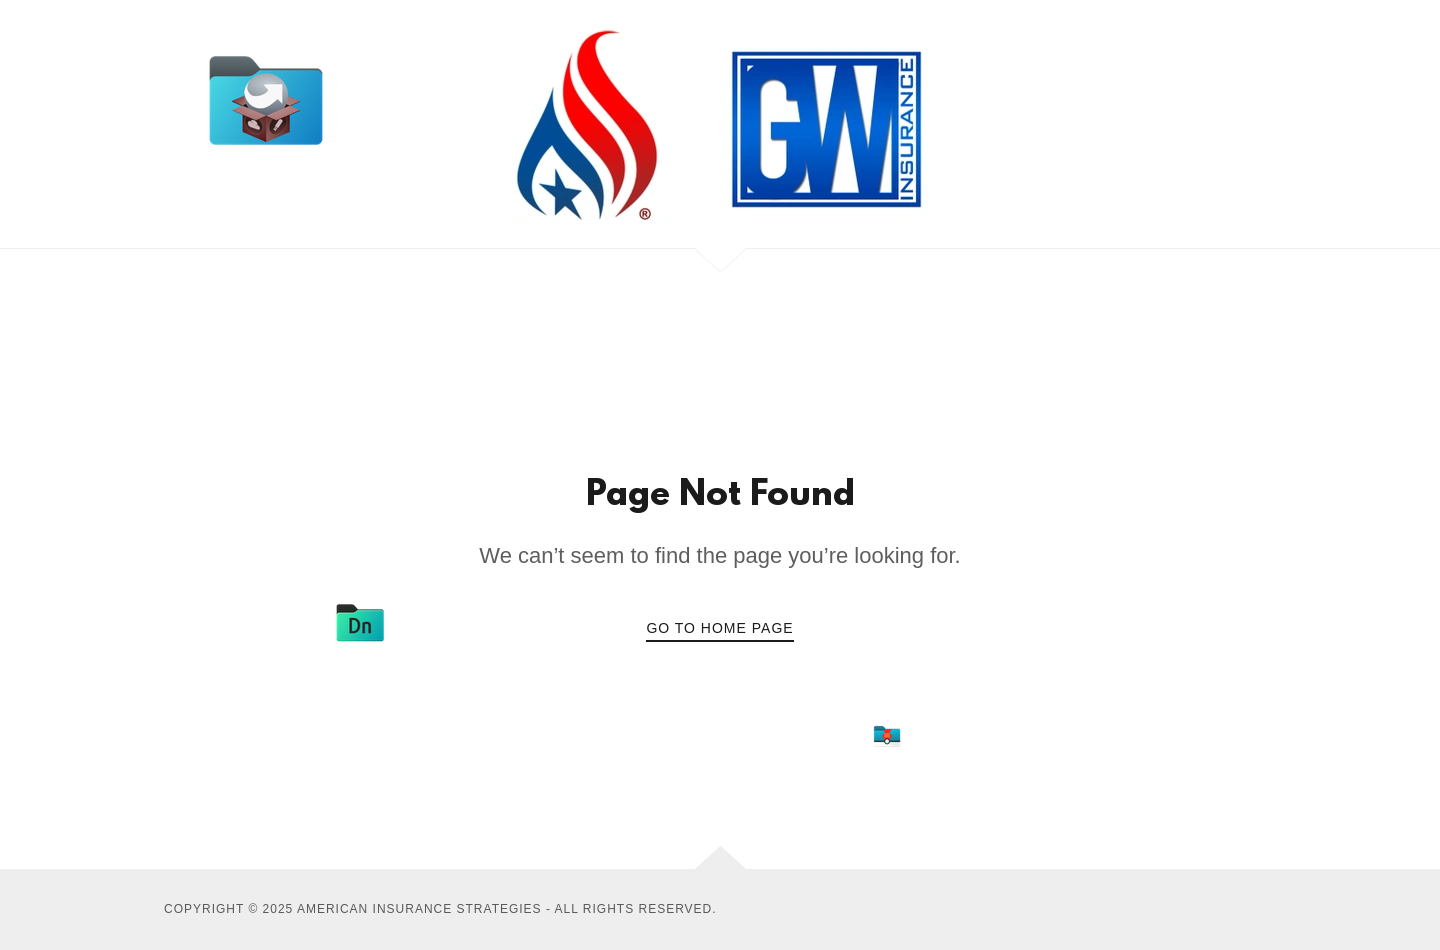 The height and width of the screenshot is (950, 1440). Describe the element at coordinates (887, 737) in the screenshot. I see `open folder containing pokémon lure ball assets` at that location.